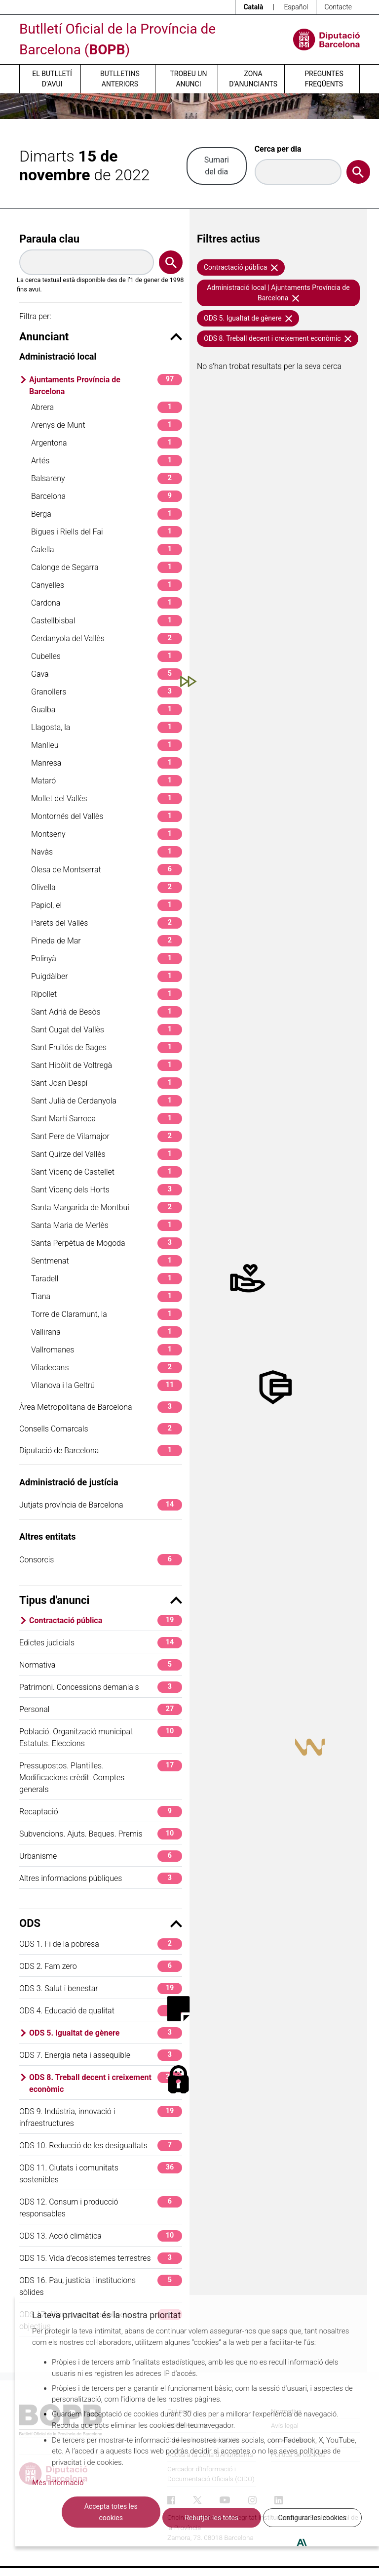  Describe the element at coordinates (310, 1747) in the screenshot. I see `open windsurf code editor` at that location.